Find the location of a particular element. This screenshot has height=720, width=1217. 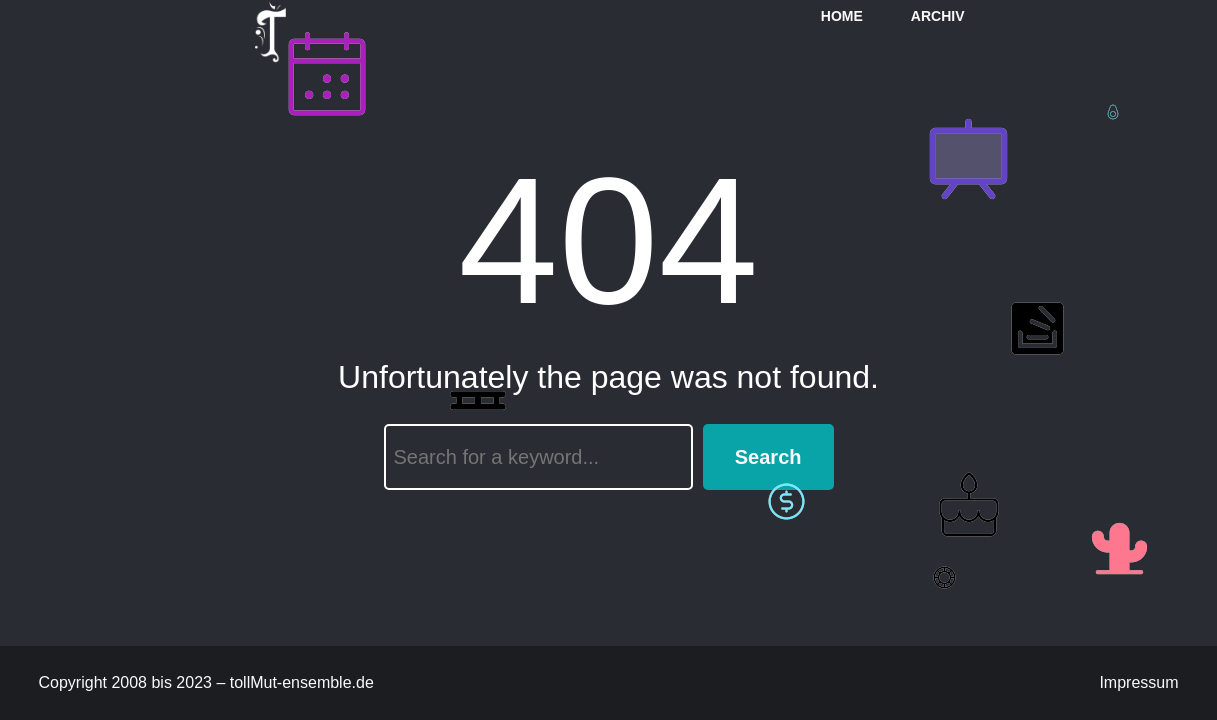

visit stack overflow for developer help is located at coordinates (1037, 328).